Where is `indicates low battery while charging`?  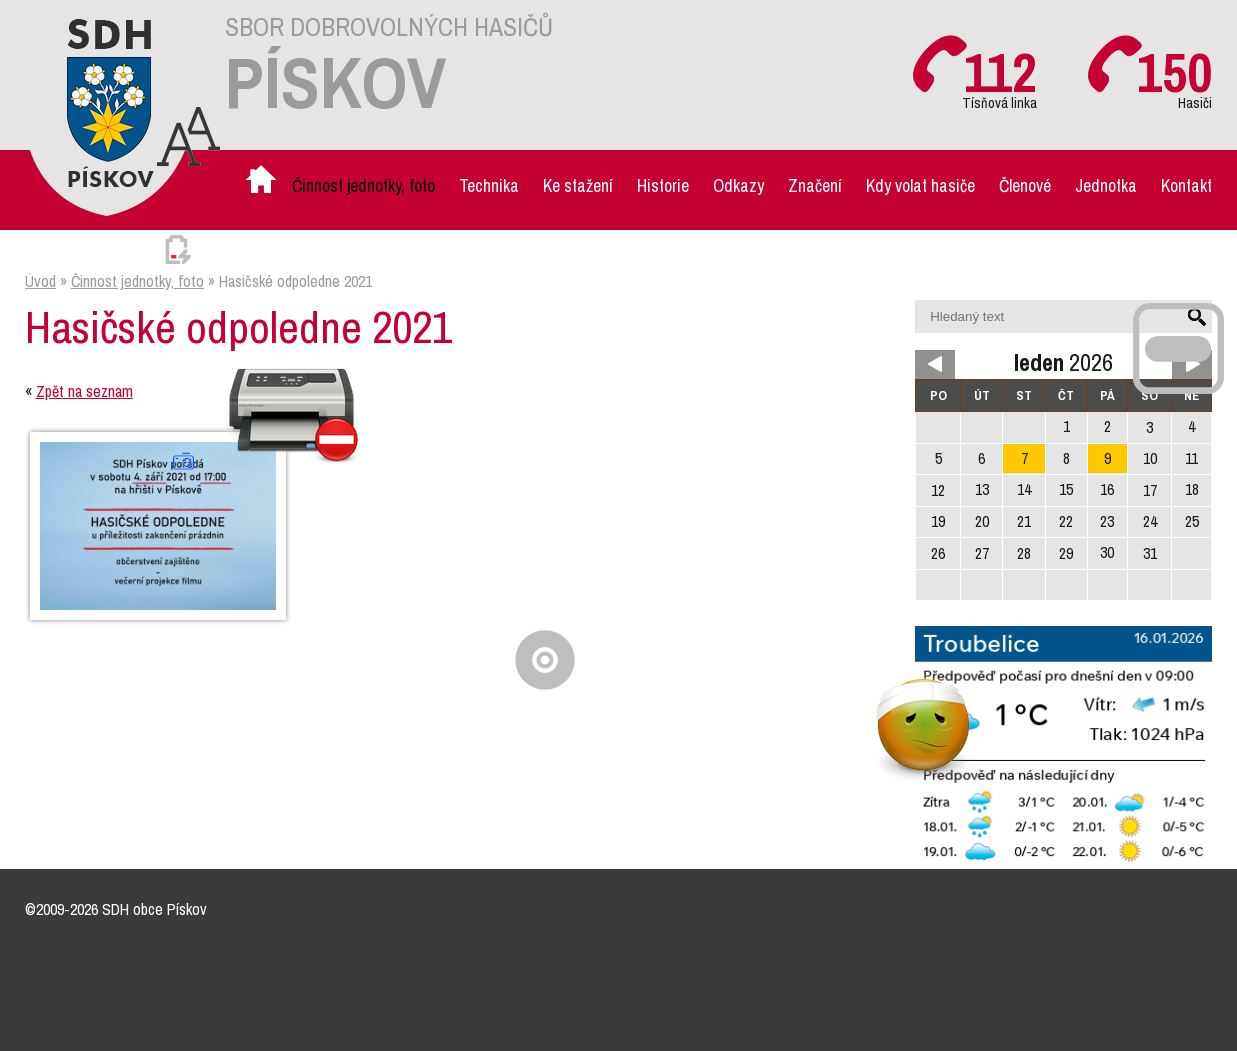 indicates low battery while charging is located at coordinates (176, 249).